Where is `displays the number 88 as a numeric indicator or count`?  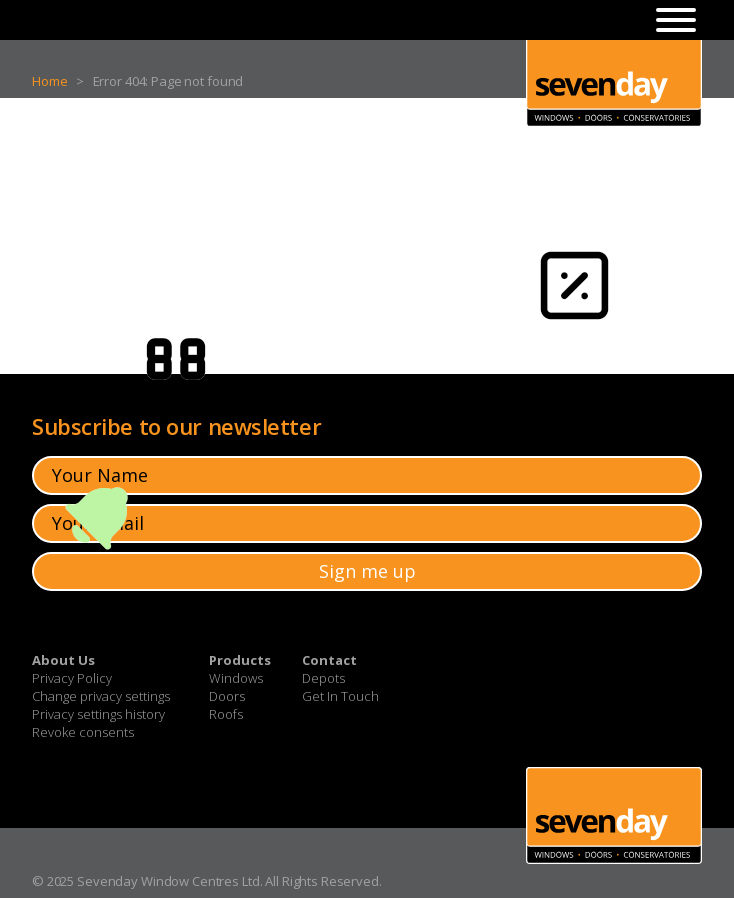
displays the number 88 as a numeric indicator or count is located at coordinates (176, 359).